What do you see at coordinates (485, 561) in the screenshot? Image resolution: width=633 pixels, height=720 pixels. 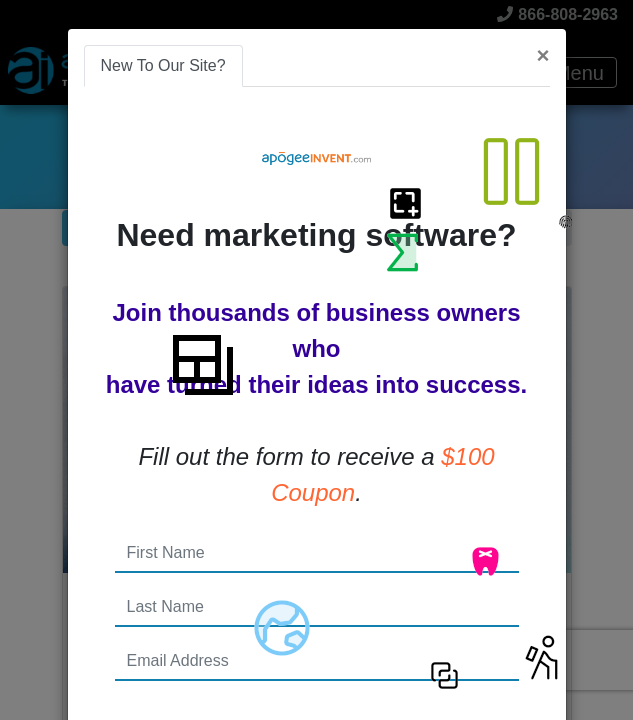 I see `access dental health information` at bounding box center [485, 561].